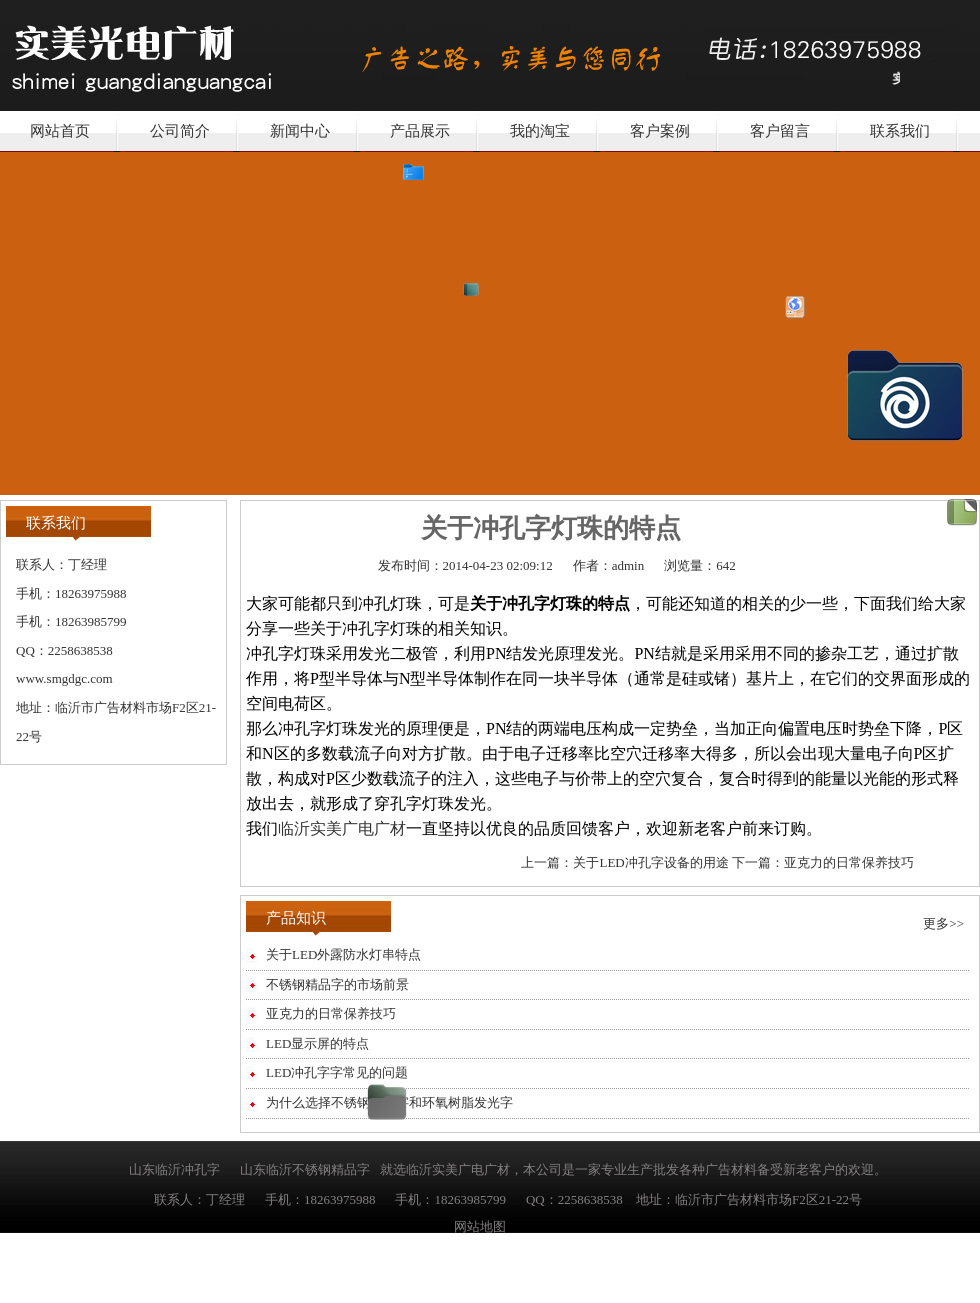  I want to click on change desktop wallpaper settings, so click(962, 512).